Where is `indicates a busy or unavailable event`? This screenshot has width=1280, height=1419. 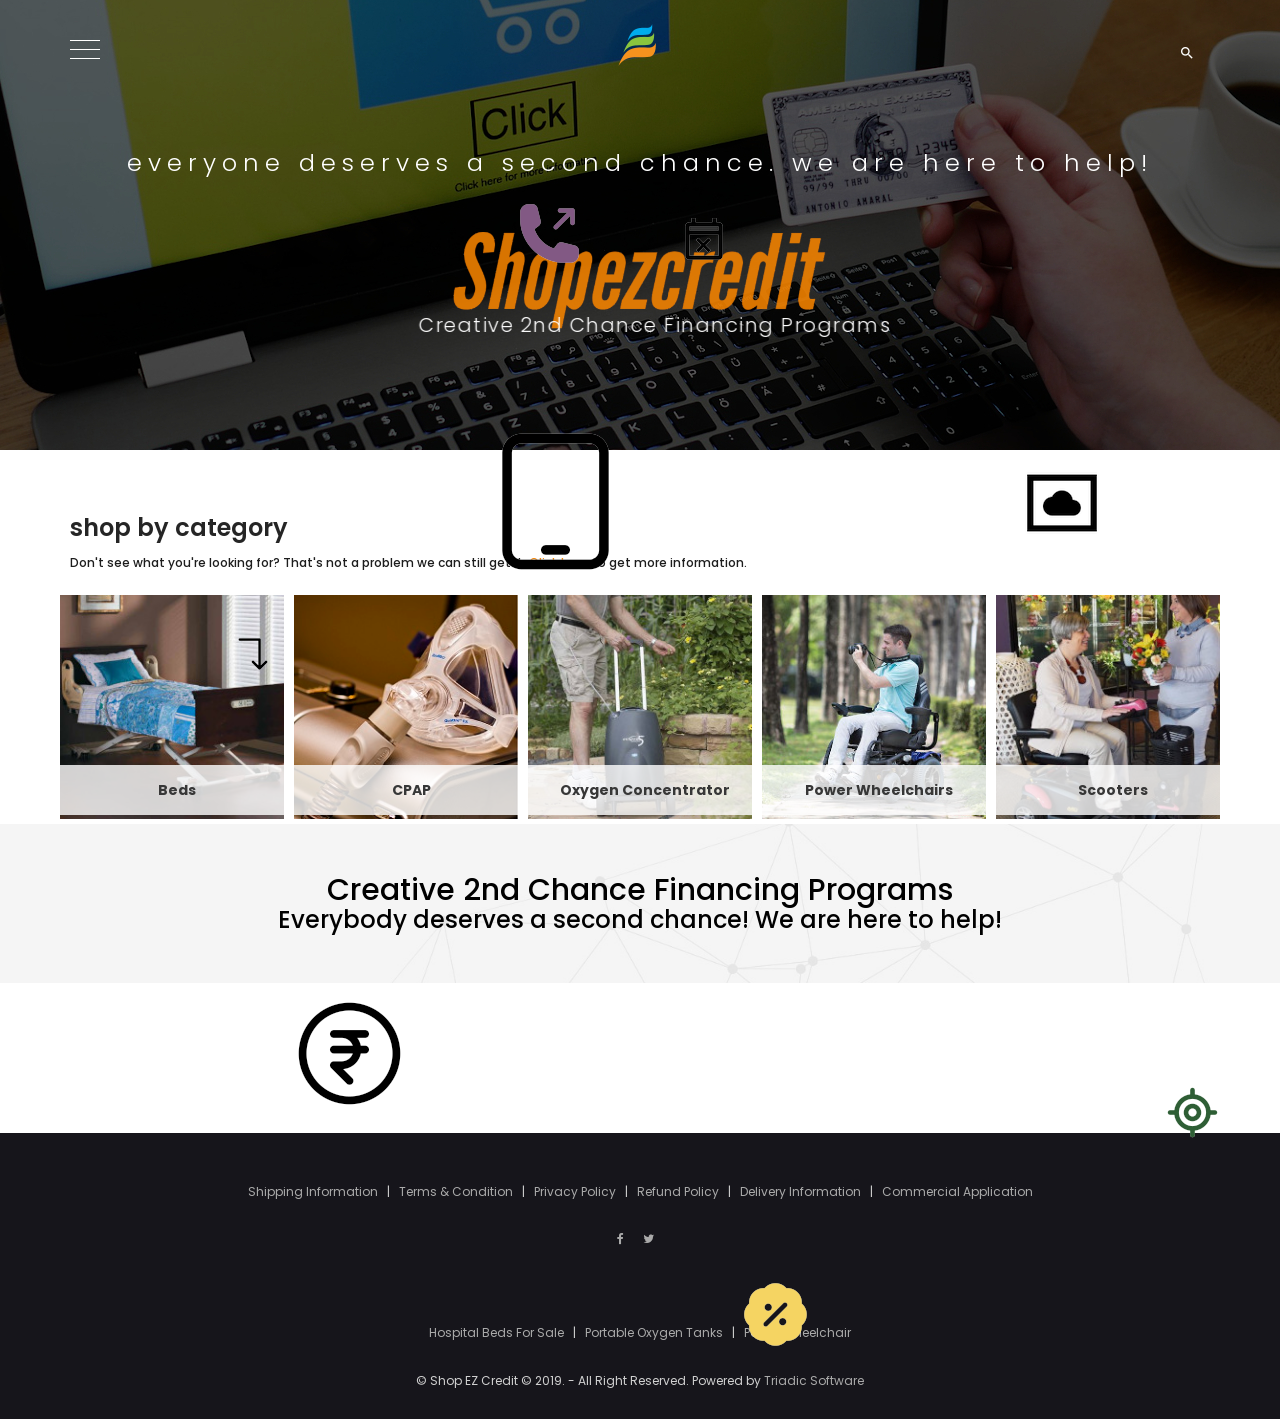 indicates a busy or unavailable event is located at coordinates (704, 241).